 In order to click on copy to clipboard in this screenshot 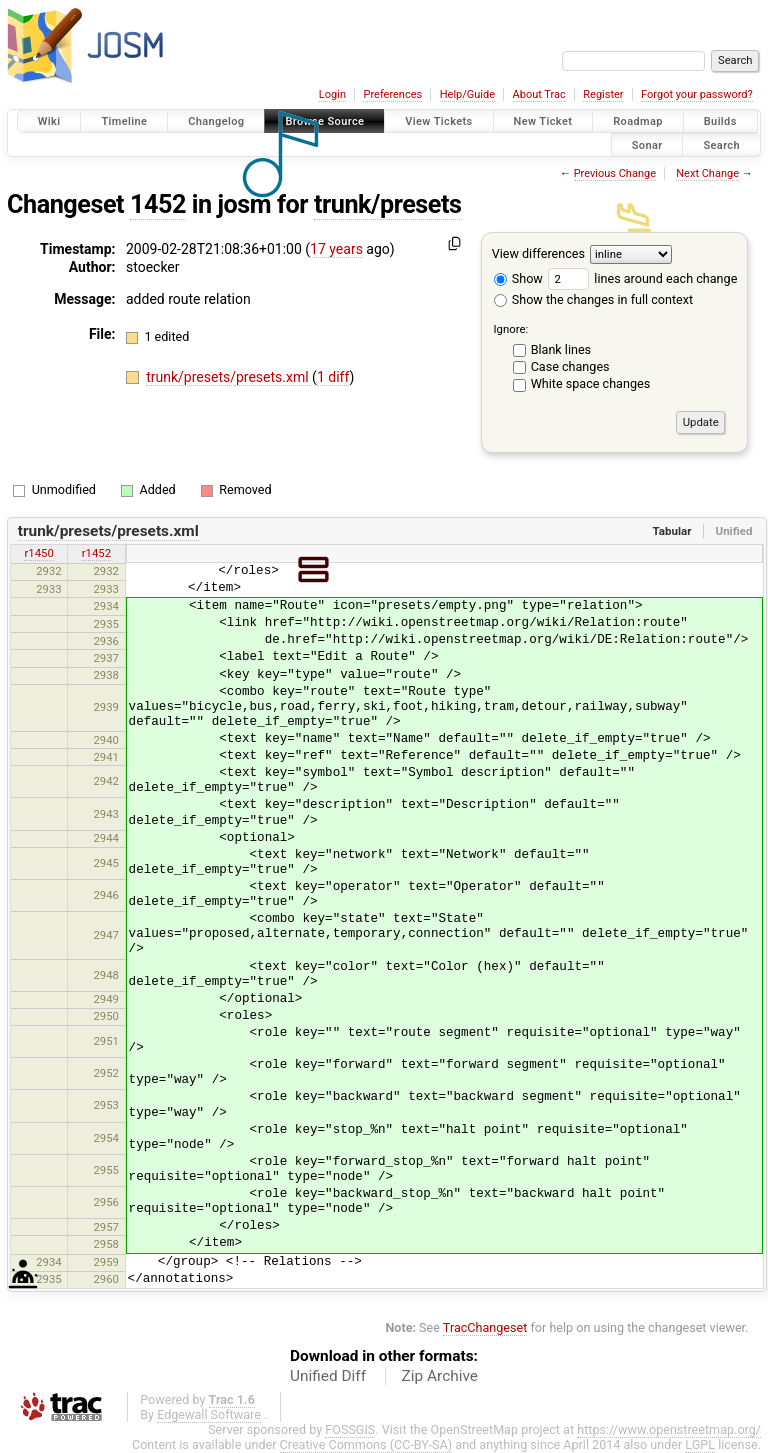, I will do `click(454, 243)`.